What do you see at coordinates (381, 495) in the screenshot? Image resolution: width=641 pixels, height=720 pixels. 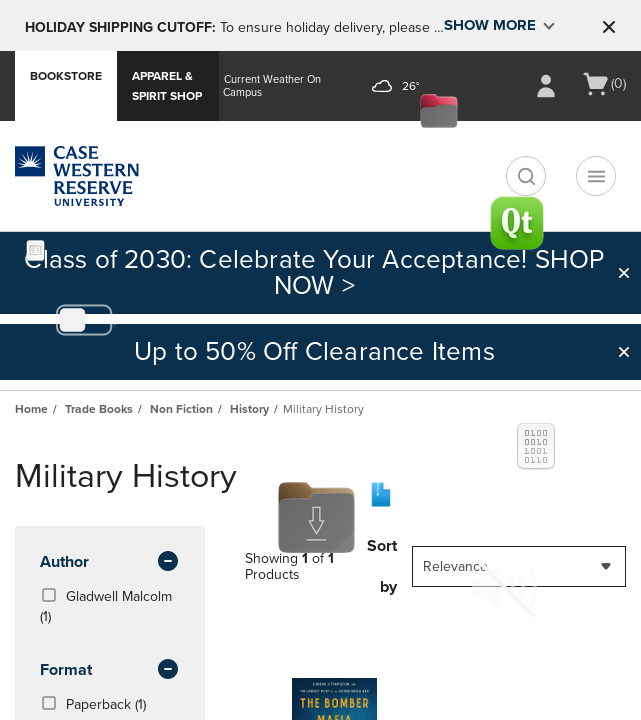 I see `an archive file in .ar format` at bounding box center [381, 495].